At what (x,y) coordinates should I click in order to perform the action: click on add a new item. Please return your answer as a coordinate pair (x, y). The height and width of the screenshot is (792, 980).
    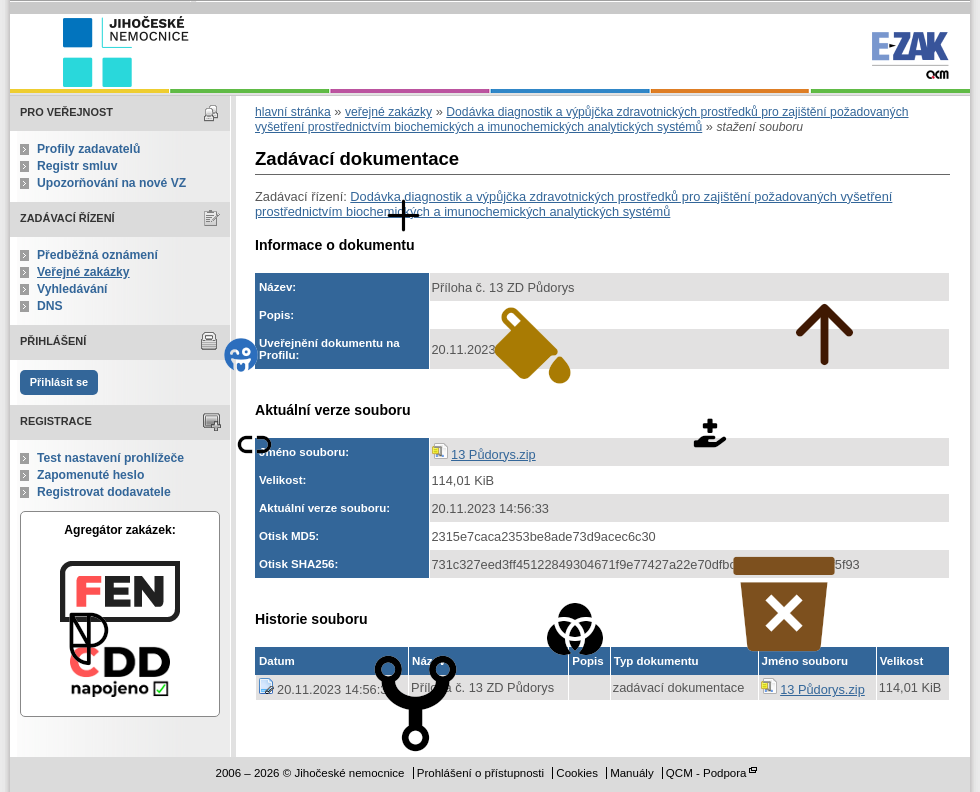
    Looking at the image, I should click on (403, 215).